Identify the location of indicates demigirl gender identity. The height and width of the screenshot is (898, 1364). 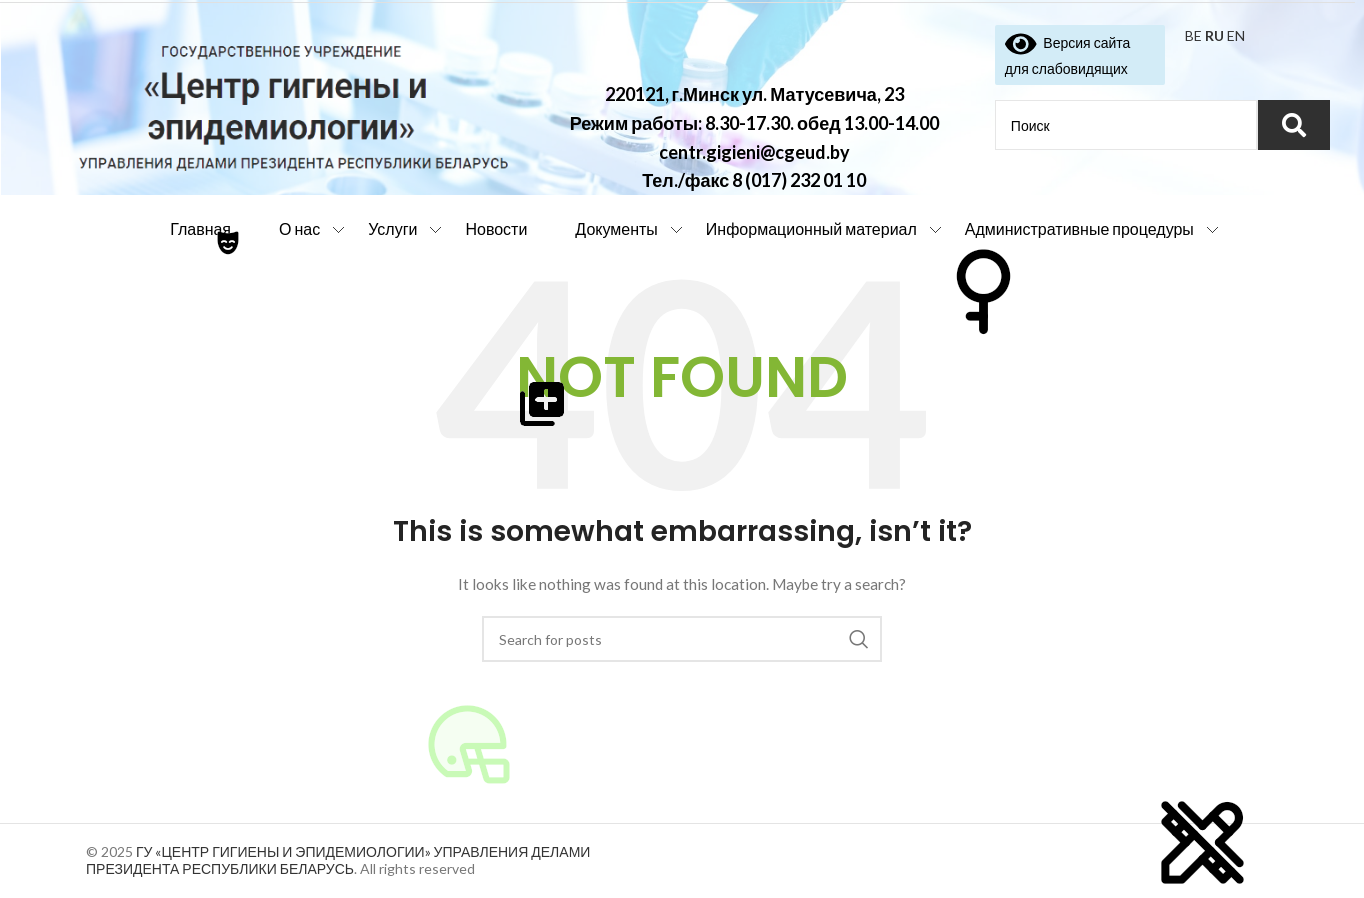
(983, 289).